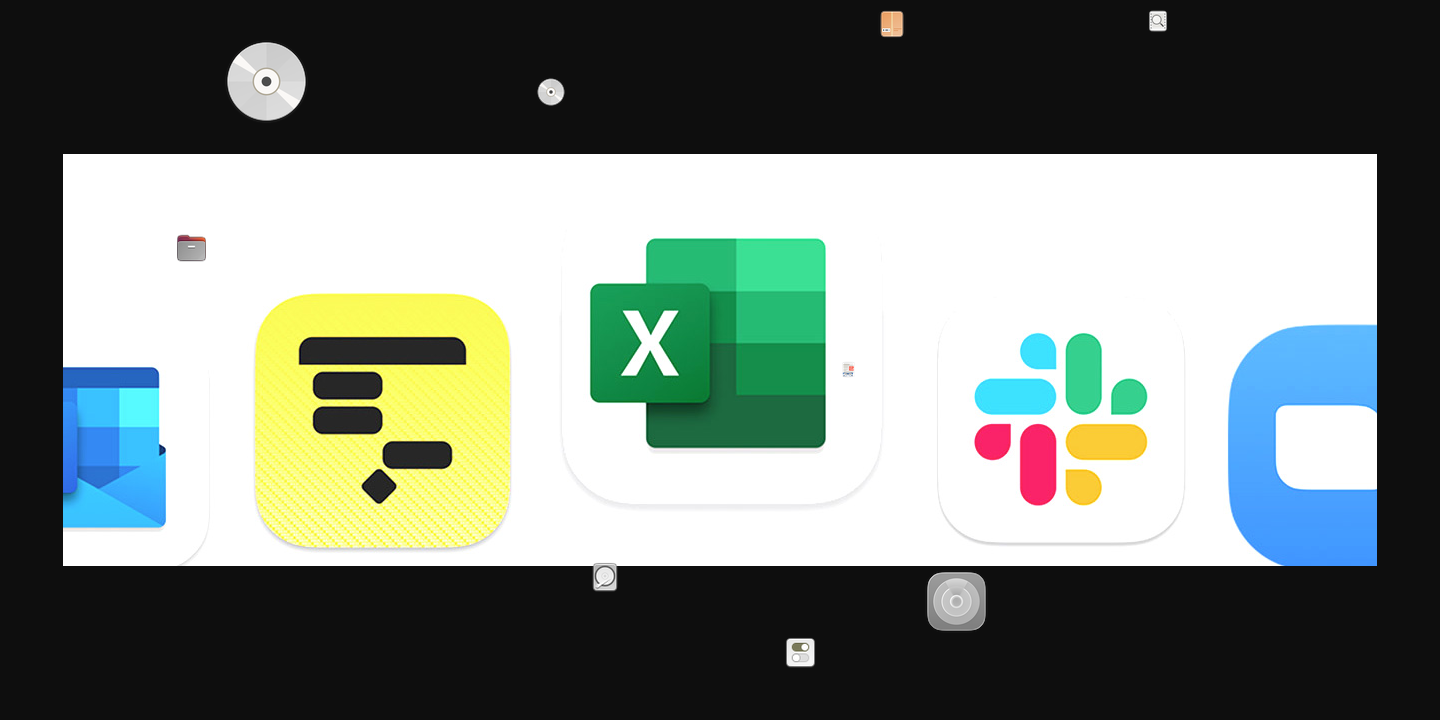 This screenshot has width=1440, height=720. Describe the element at coordinates (800, 652) in the screenshot. I see `open desktop preferences or settings` at that location.